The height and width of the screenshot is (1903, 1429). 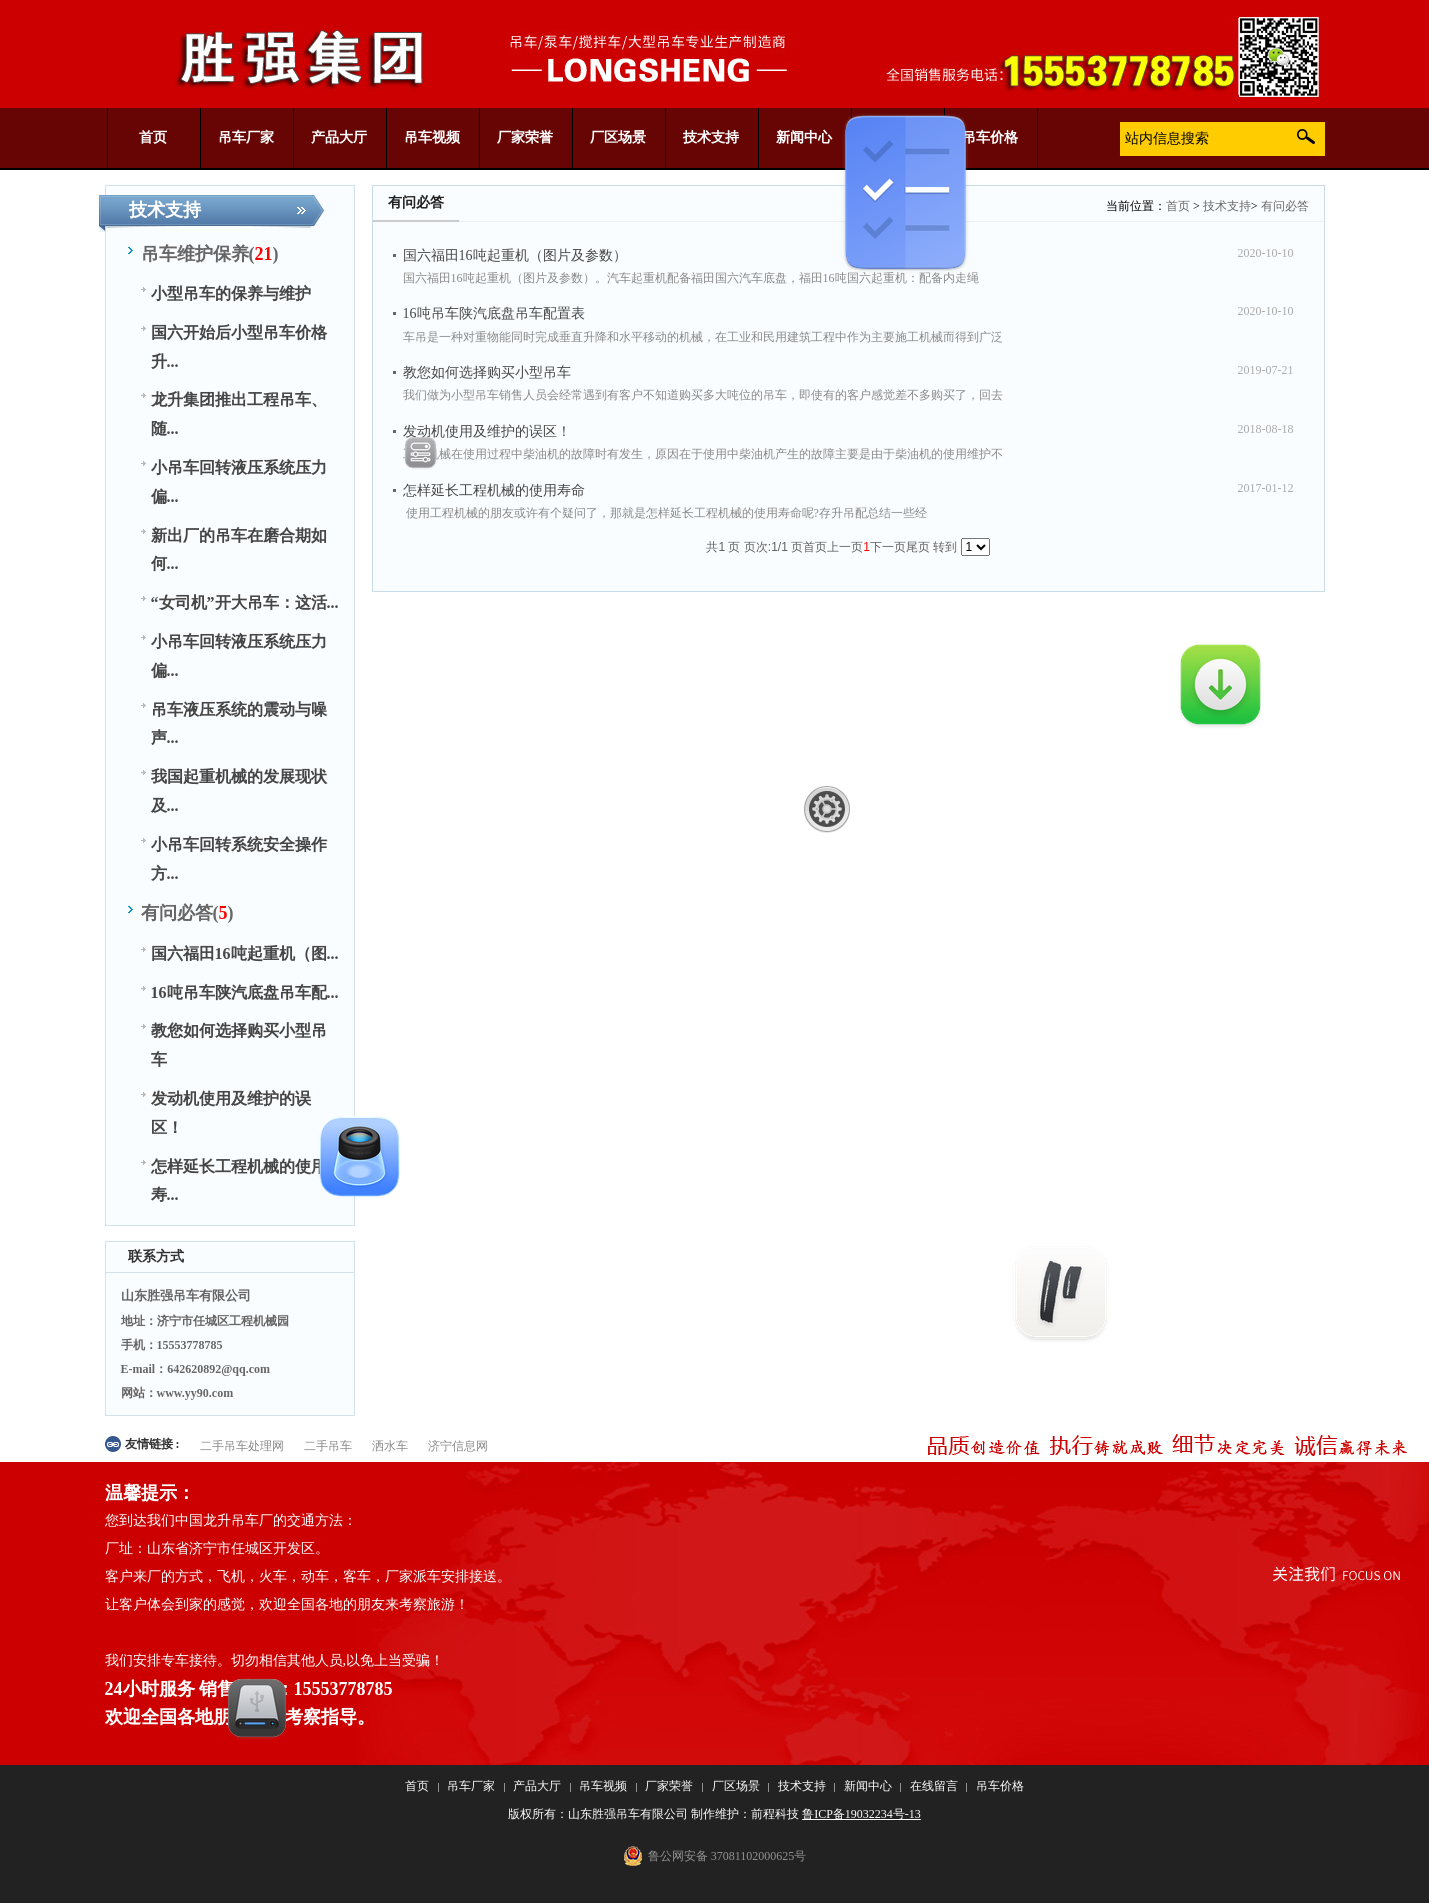 What do you see at coordinates (1220, 684) in the screenshot?
I see `open uget download manager` at bounding box center [1220, 684].